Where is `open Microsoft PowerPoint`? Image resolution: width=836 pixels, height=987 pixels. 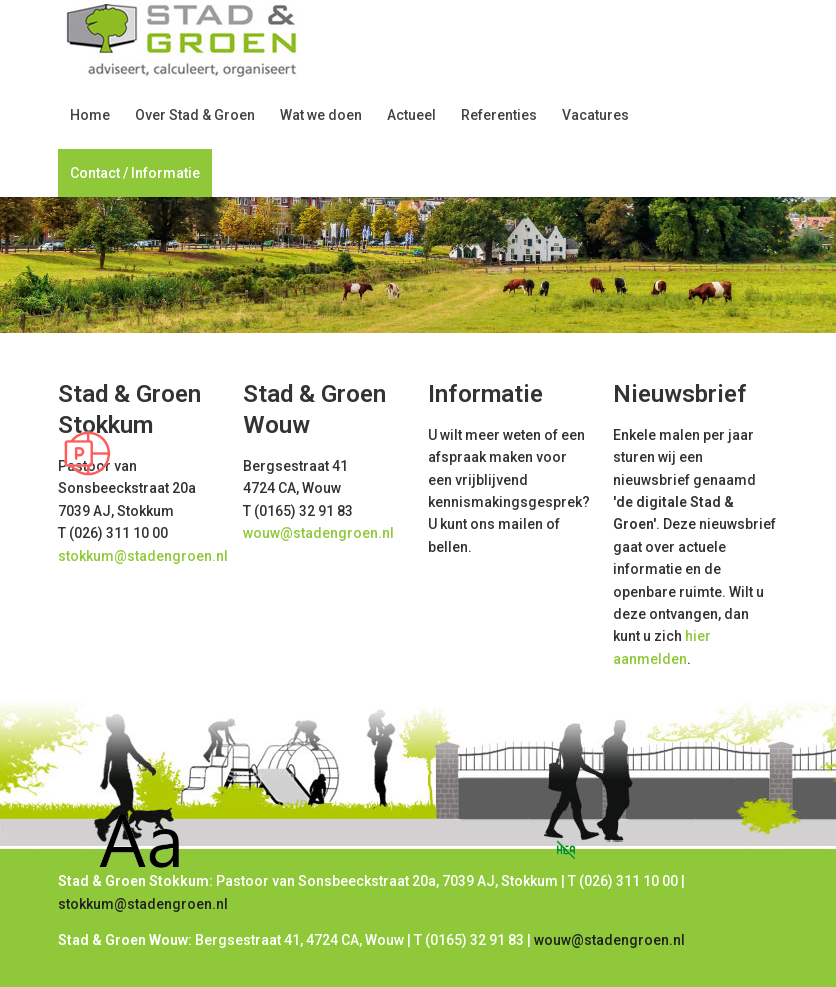
open Microsoft PowerPoint is located at coordinates (86, 453).